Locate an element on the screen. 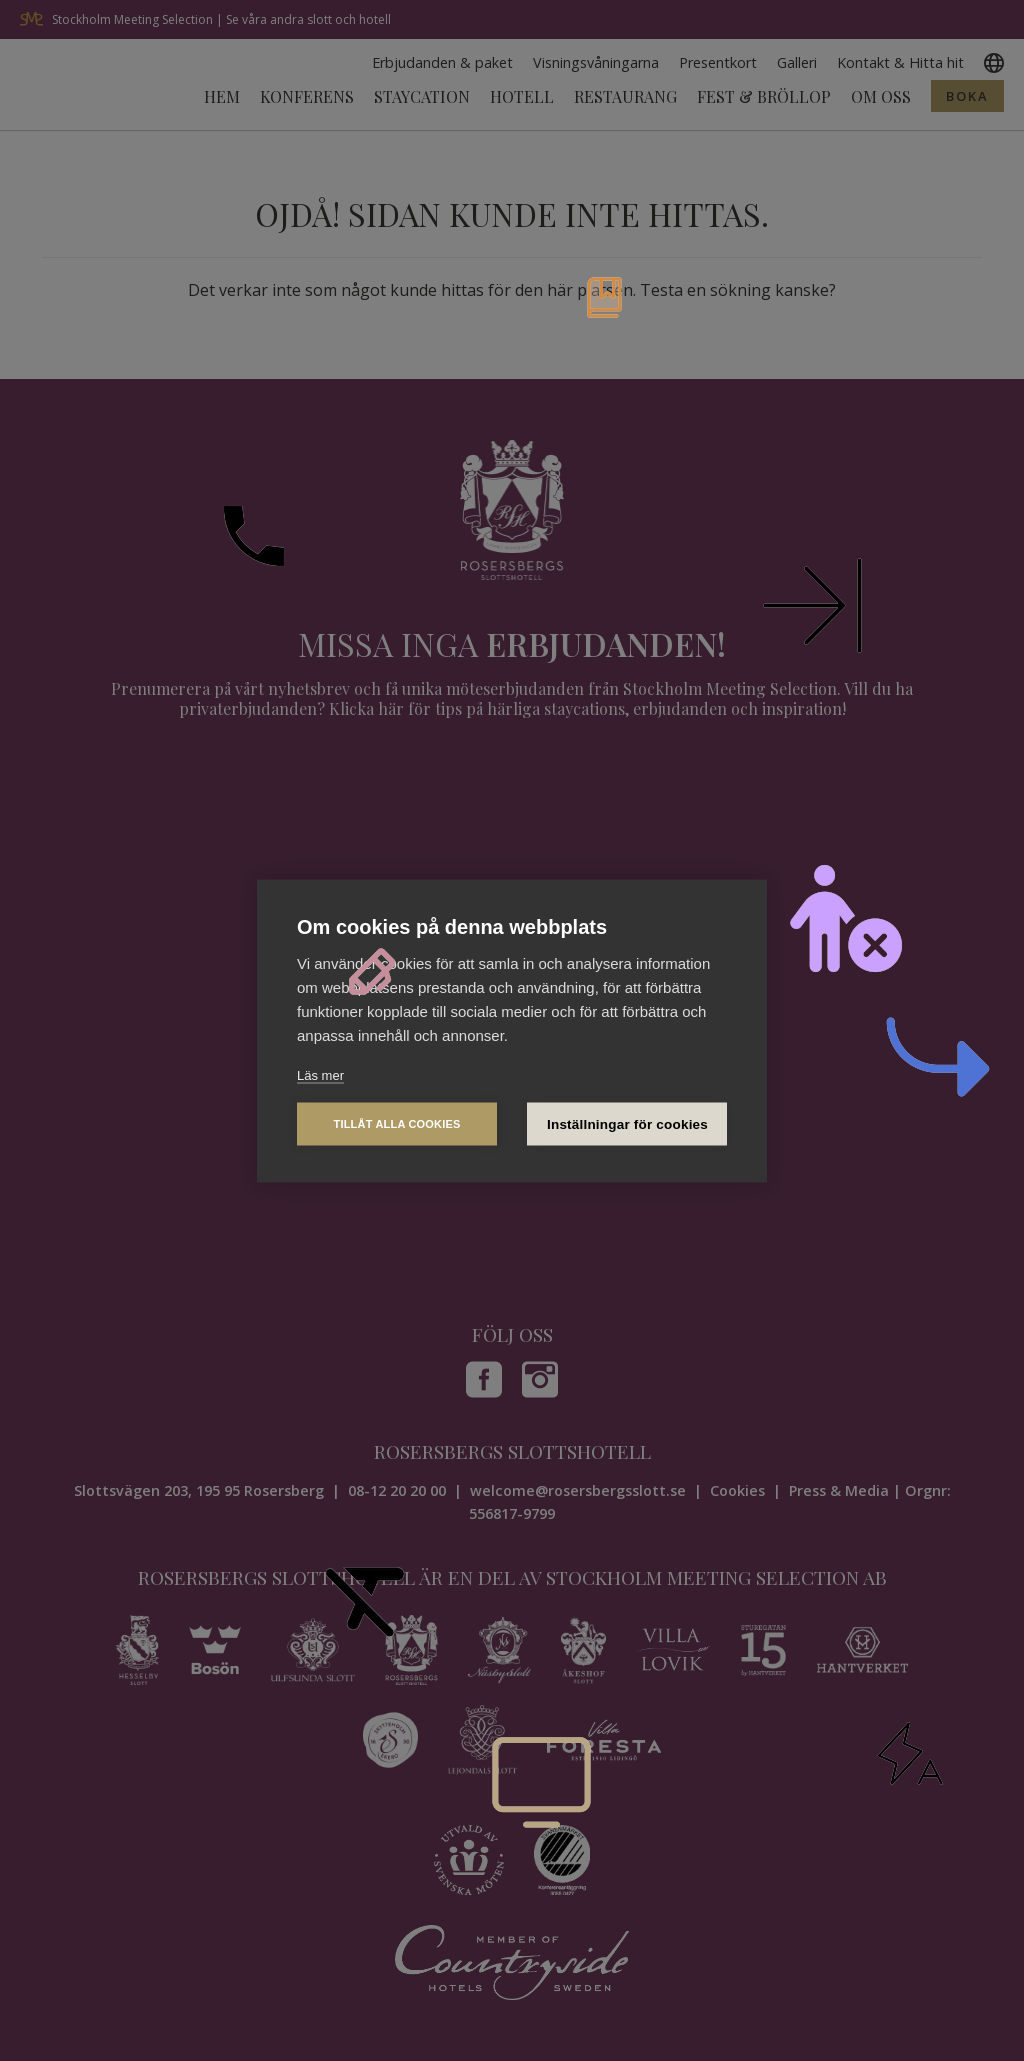  make a phone call is located at coordinates (254, 536).